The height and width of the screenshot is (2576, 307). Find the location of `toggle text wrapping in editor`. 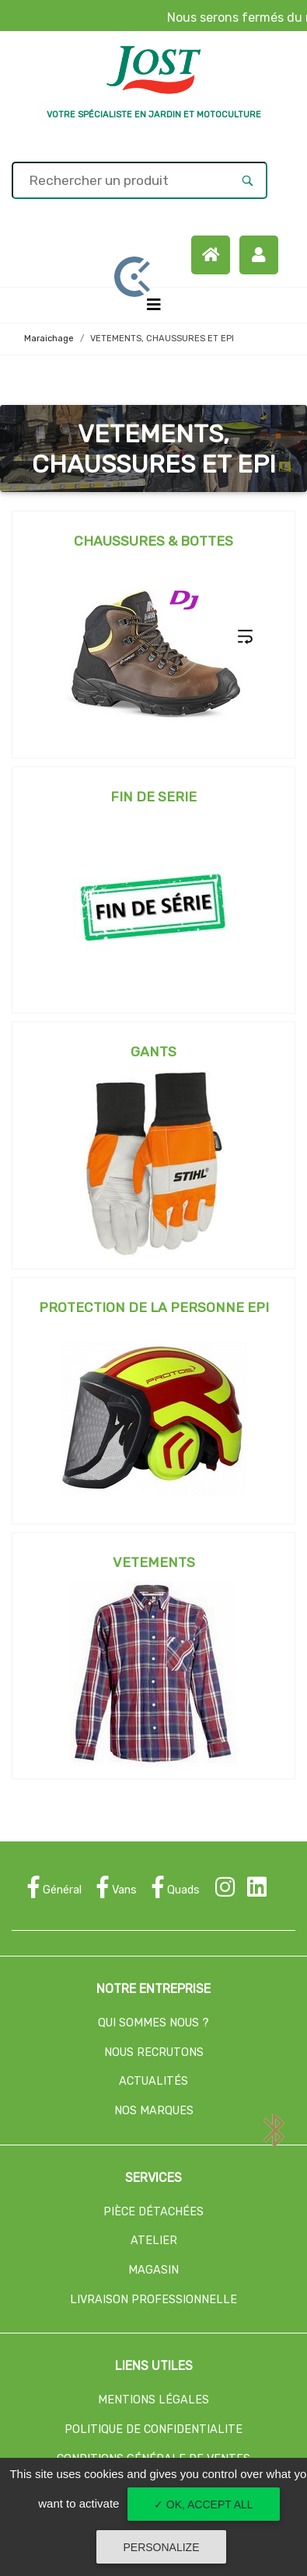

toggle text wrapping in editor is located at coordinates (245, 636).